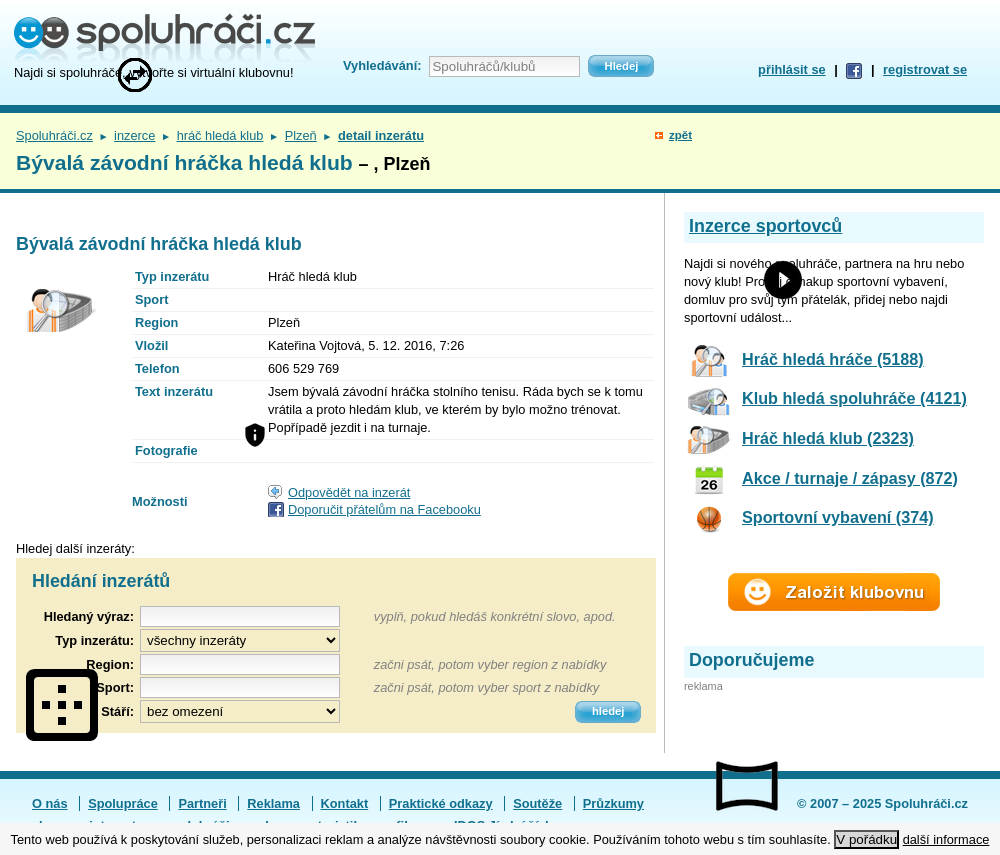 This screenshot has height=855, width=1000. What do you see at coordinates (783, 280) in the screenshot?
I see `play media or video content` at bounding box center [783, 280].